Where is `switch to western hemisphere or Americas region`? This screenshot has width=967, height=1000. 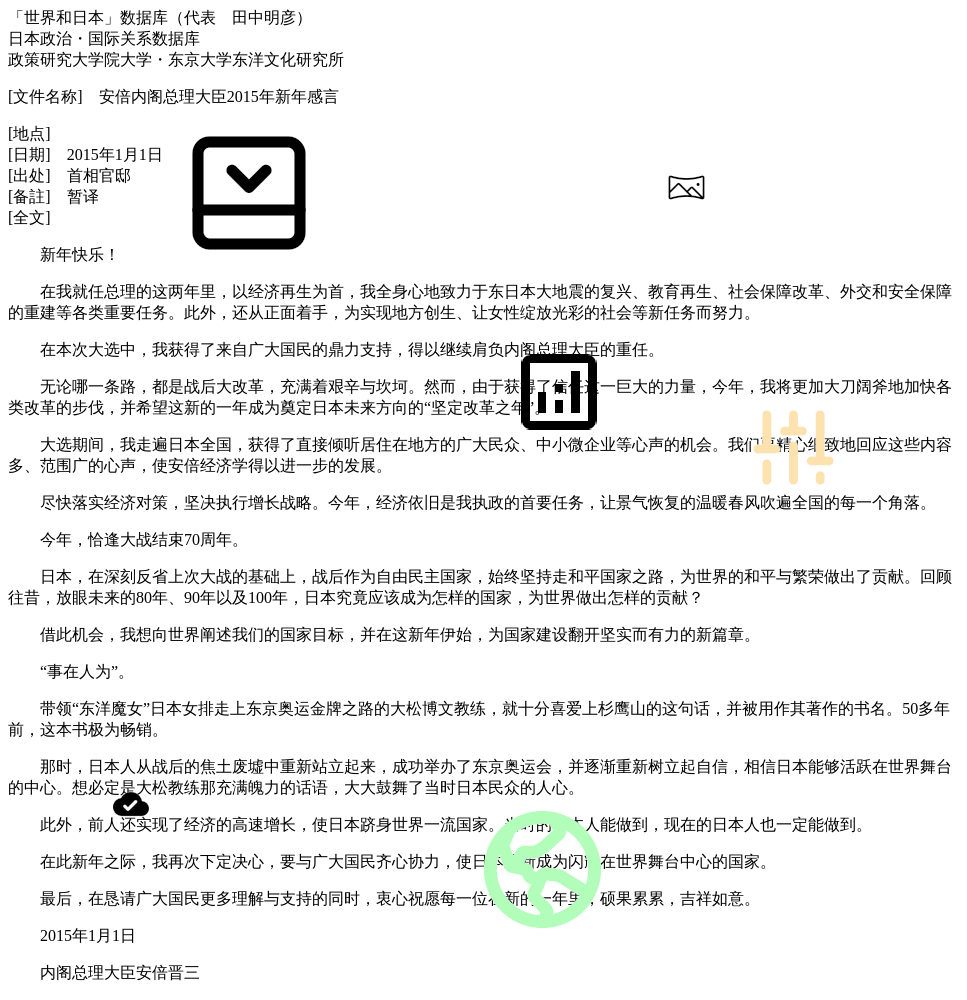 switch to western hemisphere or Americas region is located at coordinates (542, 869).